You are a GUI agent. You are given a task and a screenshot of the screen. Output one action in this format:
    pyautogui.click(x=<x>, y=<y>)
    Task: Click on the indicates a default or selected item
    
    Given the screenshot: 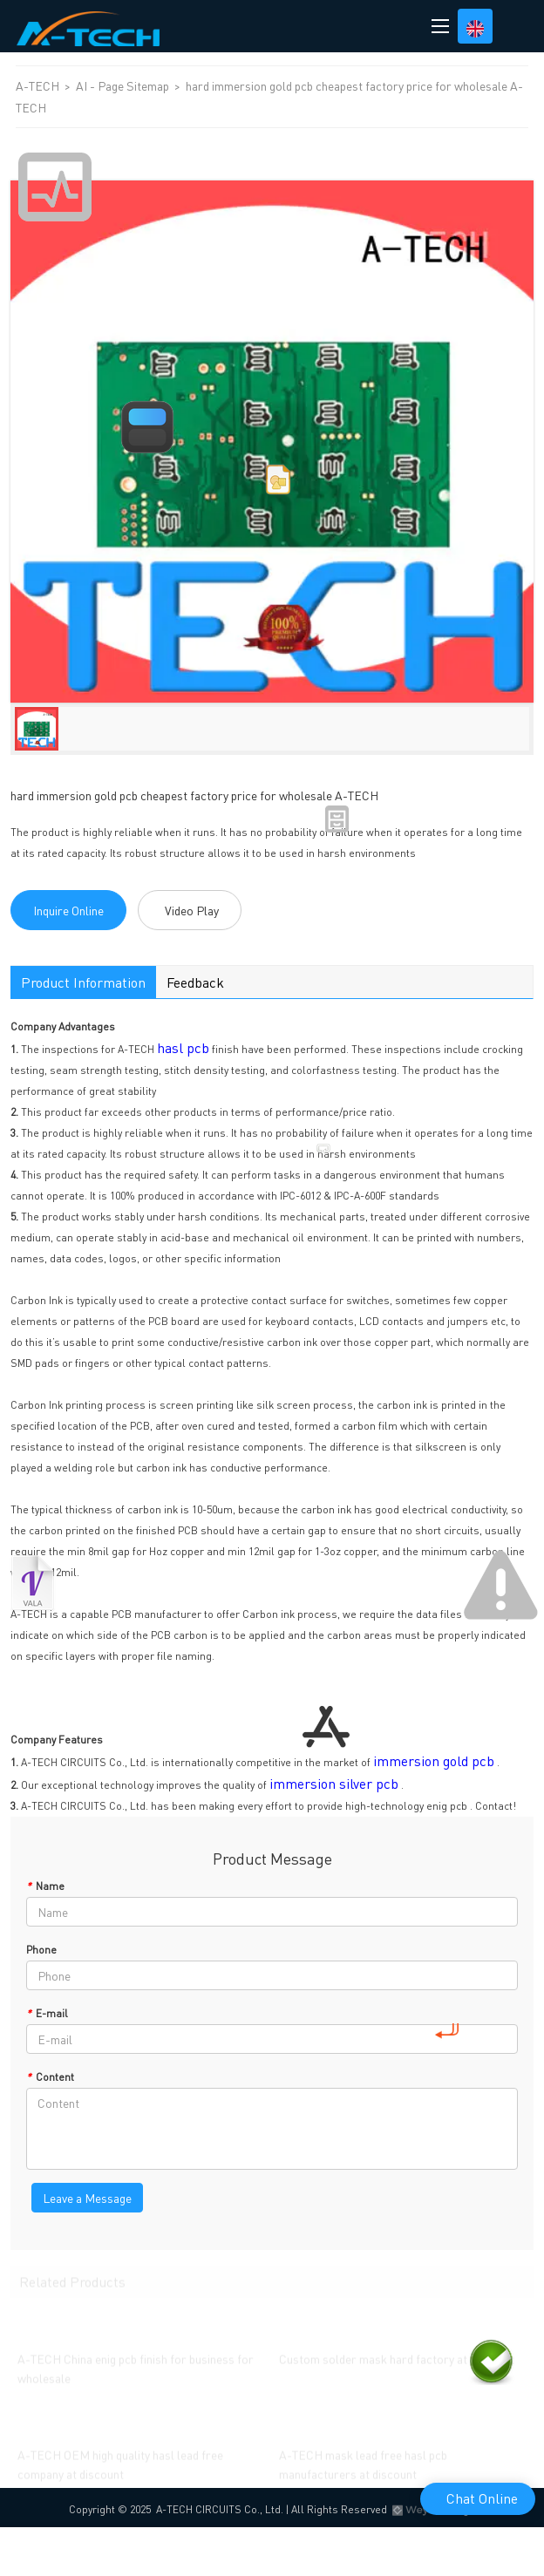 What is the action you would take?
    pyautogui.click(x=492, y=2362)
    